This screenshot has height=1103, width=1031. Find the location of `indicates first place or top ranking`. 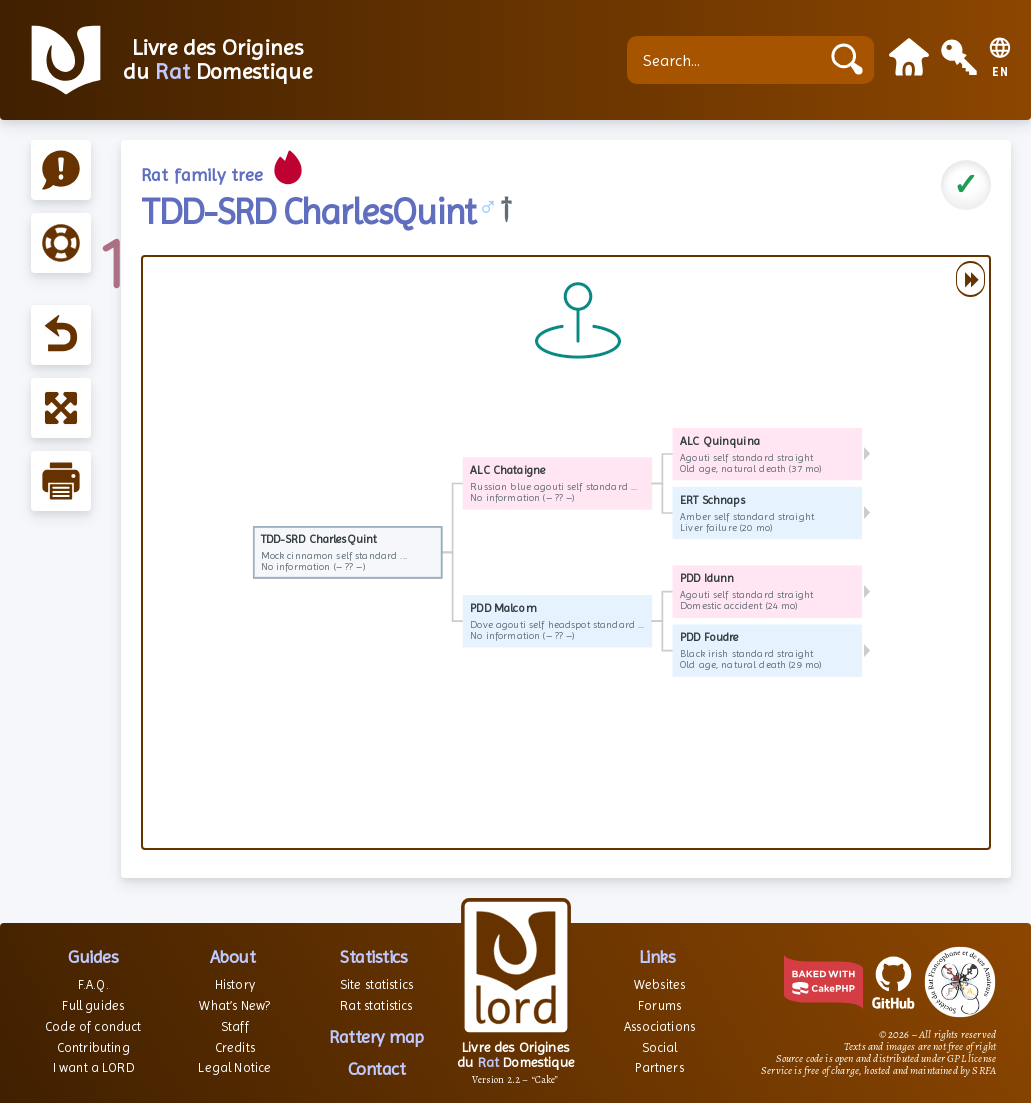

indicates first place or top ranking is located at coordinates (114, 263).